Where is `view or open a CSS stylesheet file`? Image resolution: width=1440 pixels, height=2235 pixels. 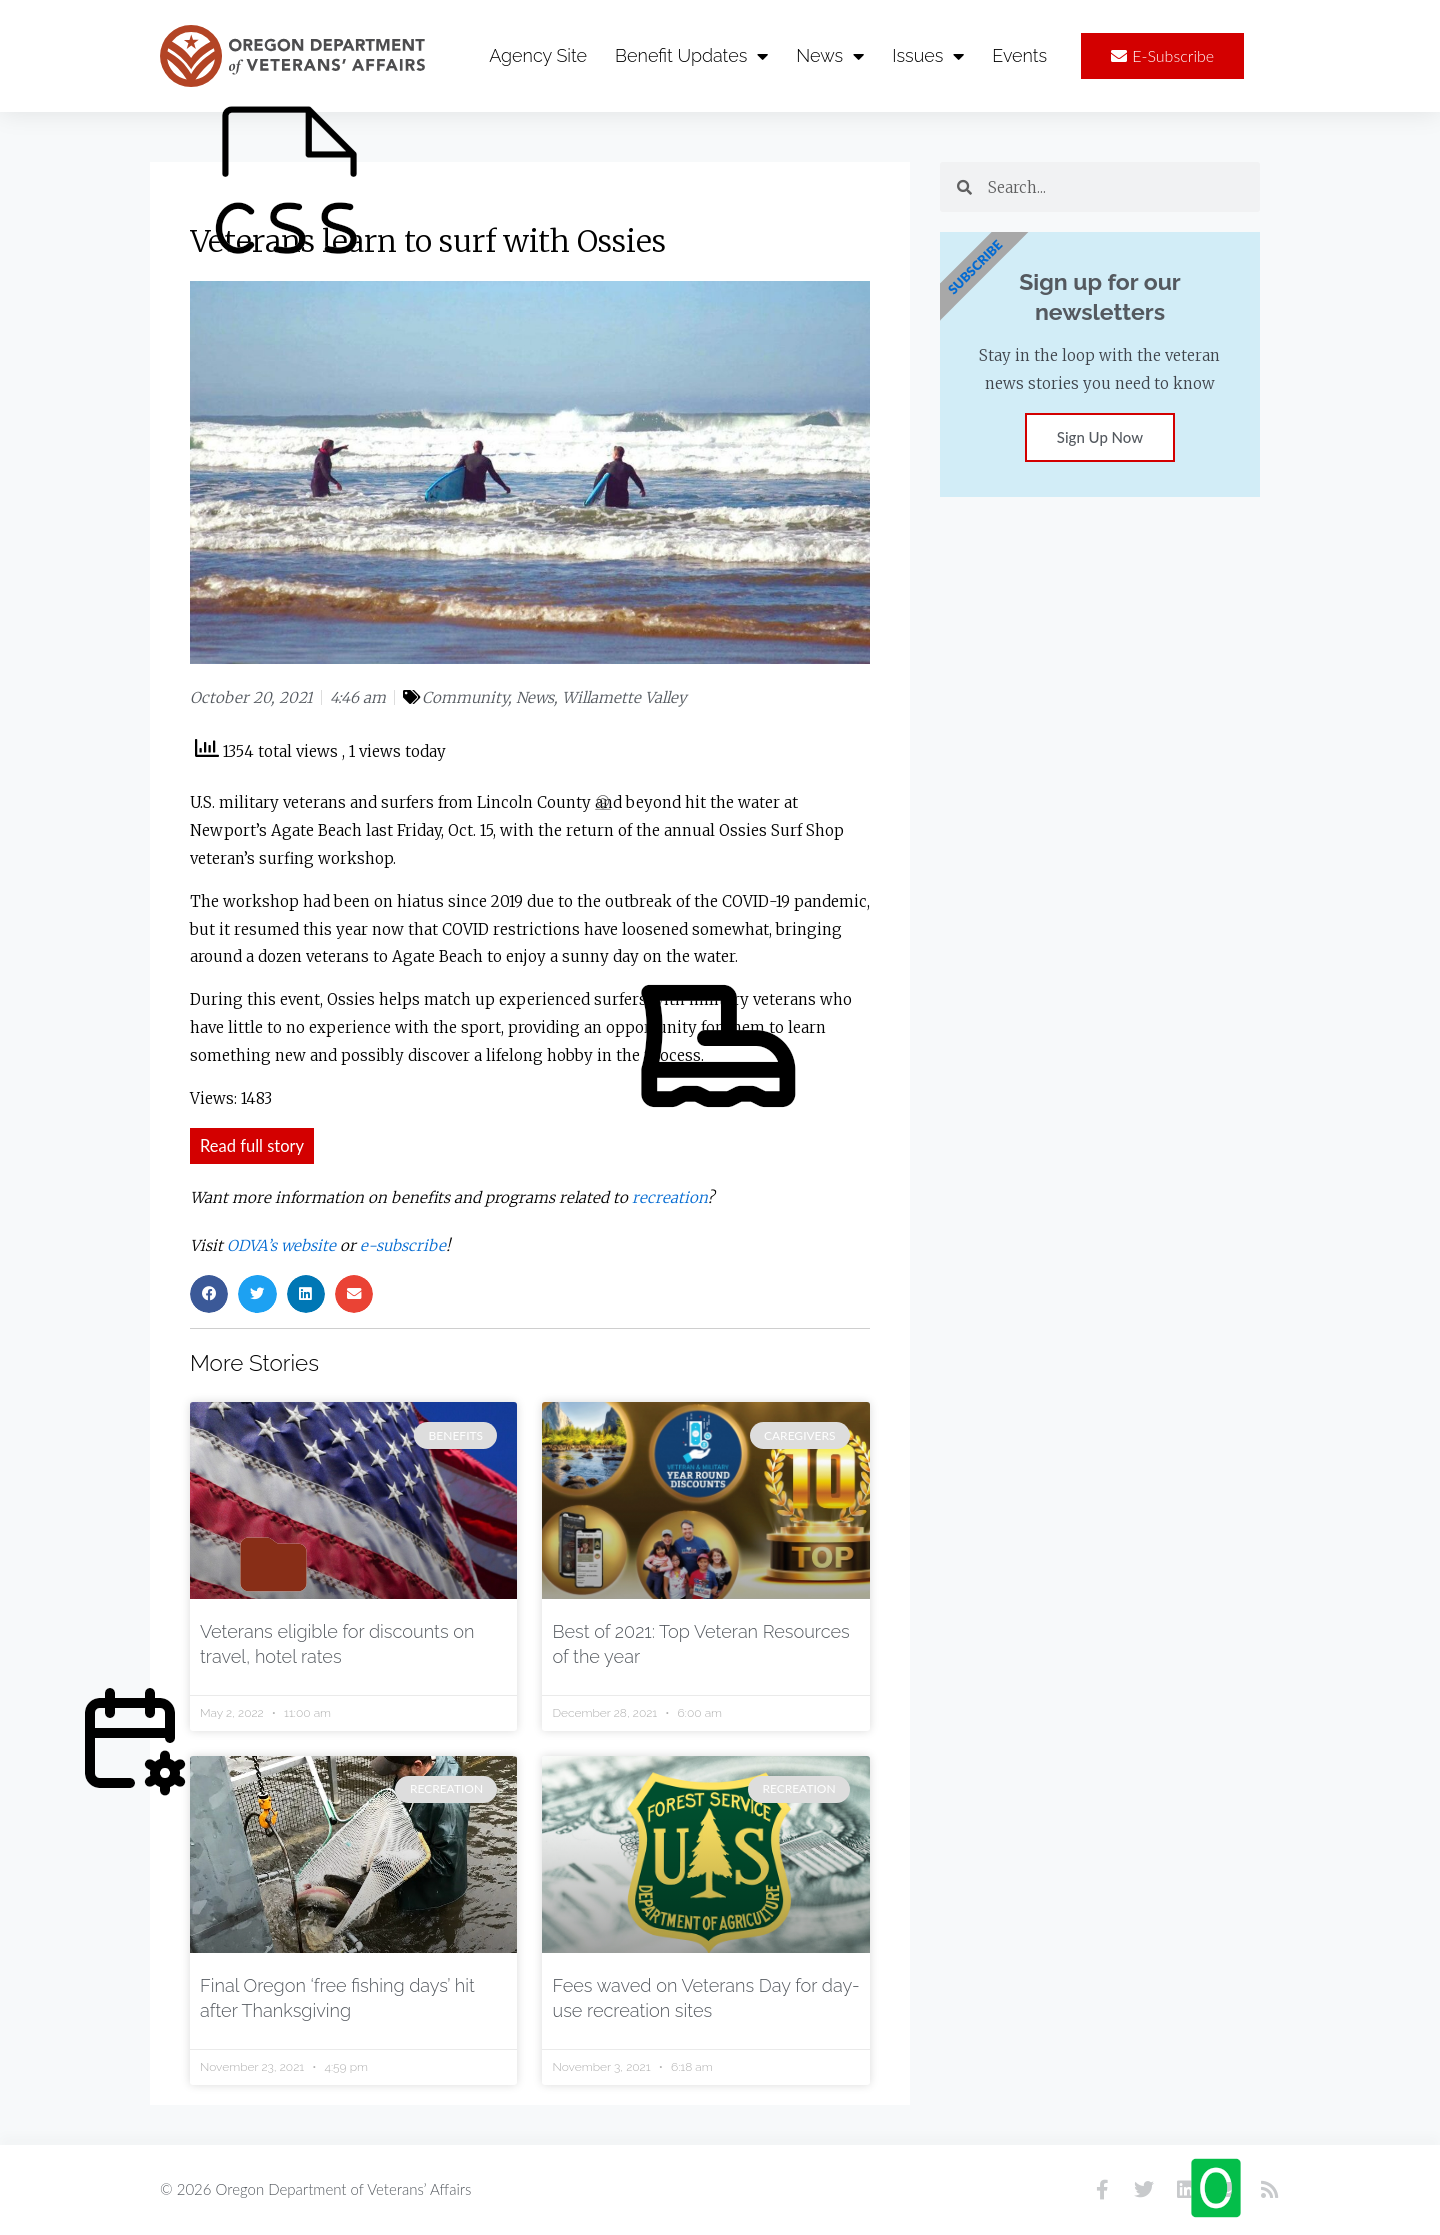 view or open a CSS stylesheet file is located at coordinates (289, 186).